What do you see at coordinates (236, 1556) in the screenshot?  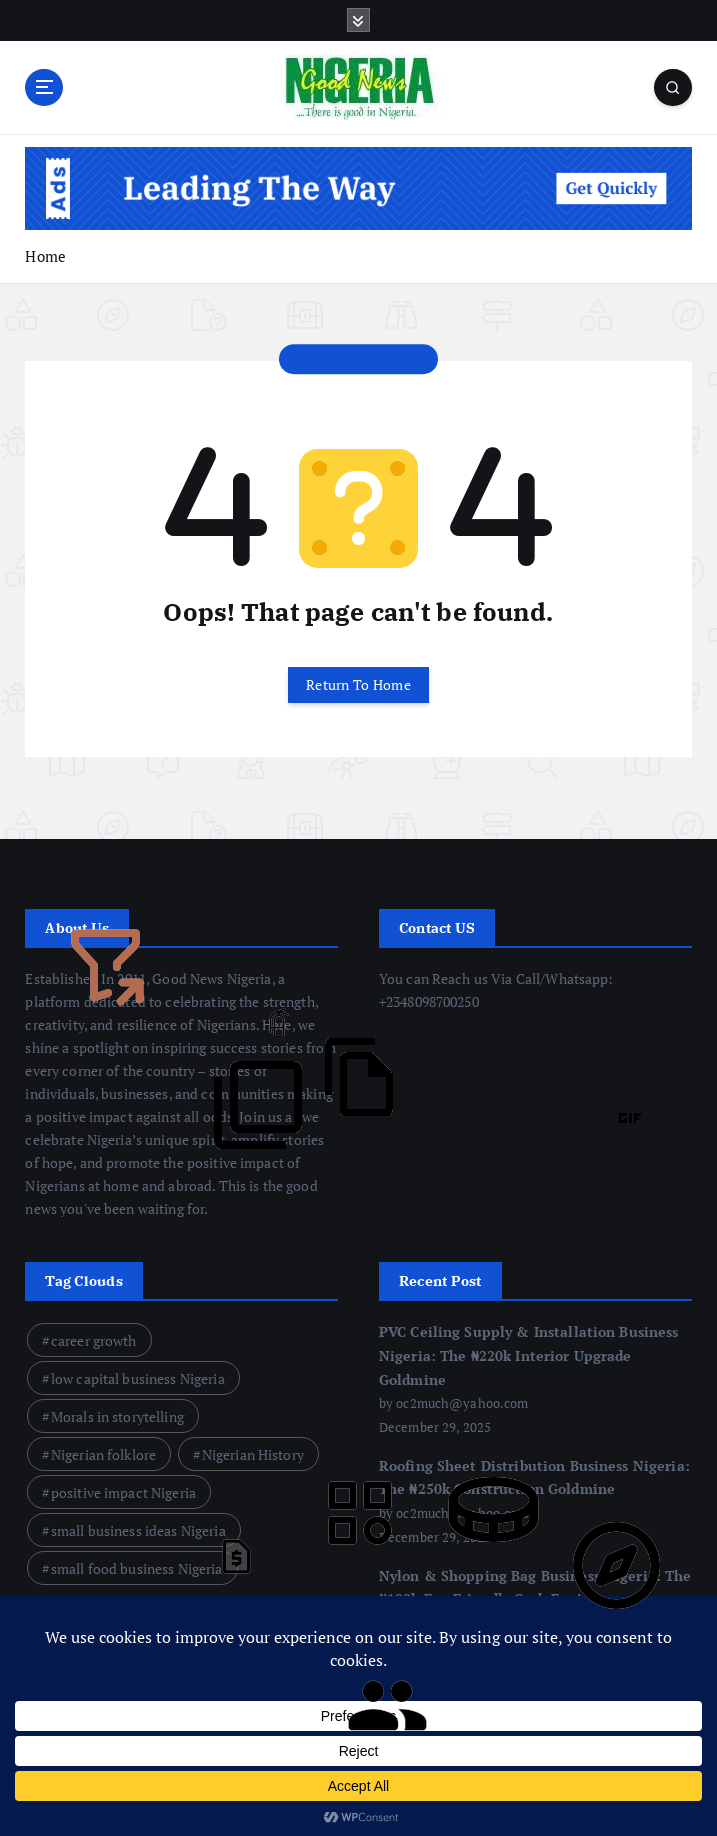 I see `view invoice or billing document` at bounding box center [236, 1556].